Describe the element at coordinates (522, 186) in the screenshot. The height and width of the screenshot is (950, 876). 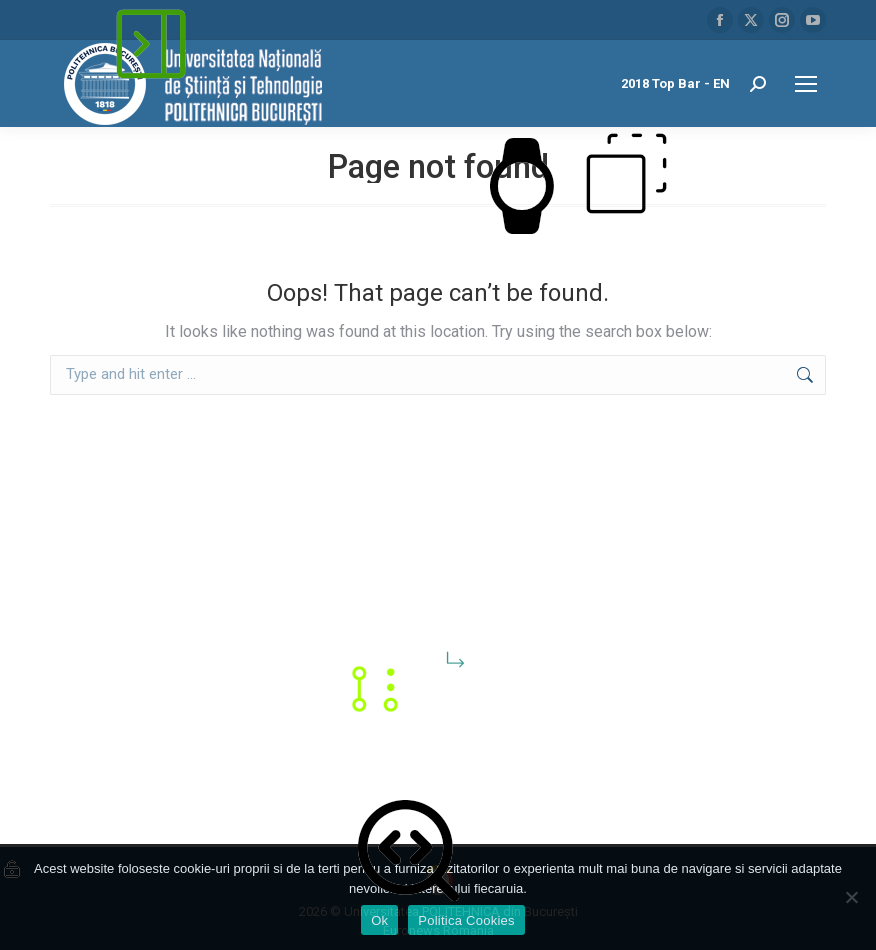
I see `access smartwatch settings or pairing` at that location.